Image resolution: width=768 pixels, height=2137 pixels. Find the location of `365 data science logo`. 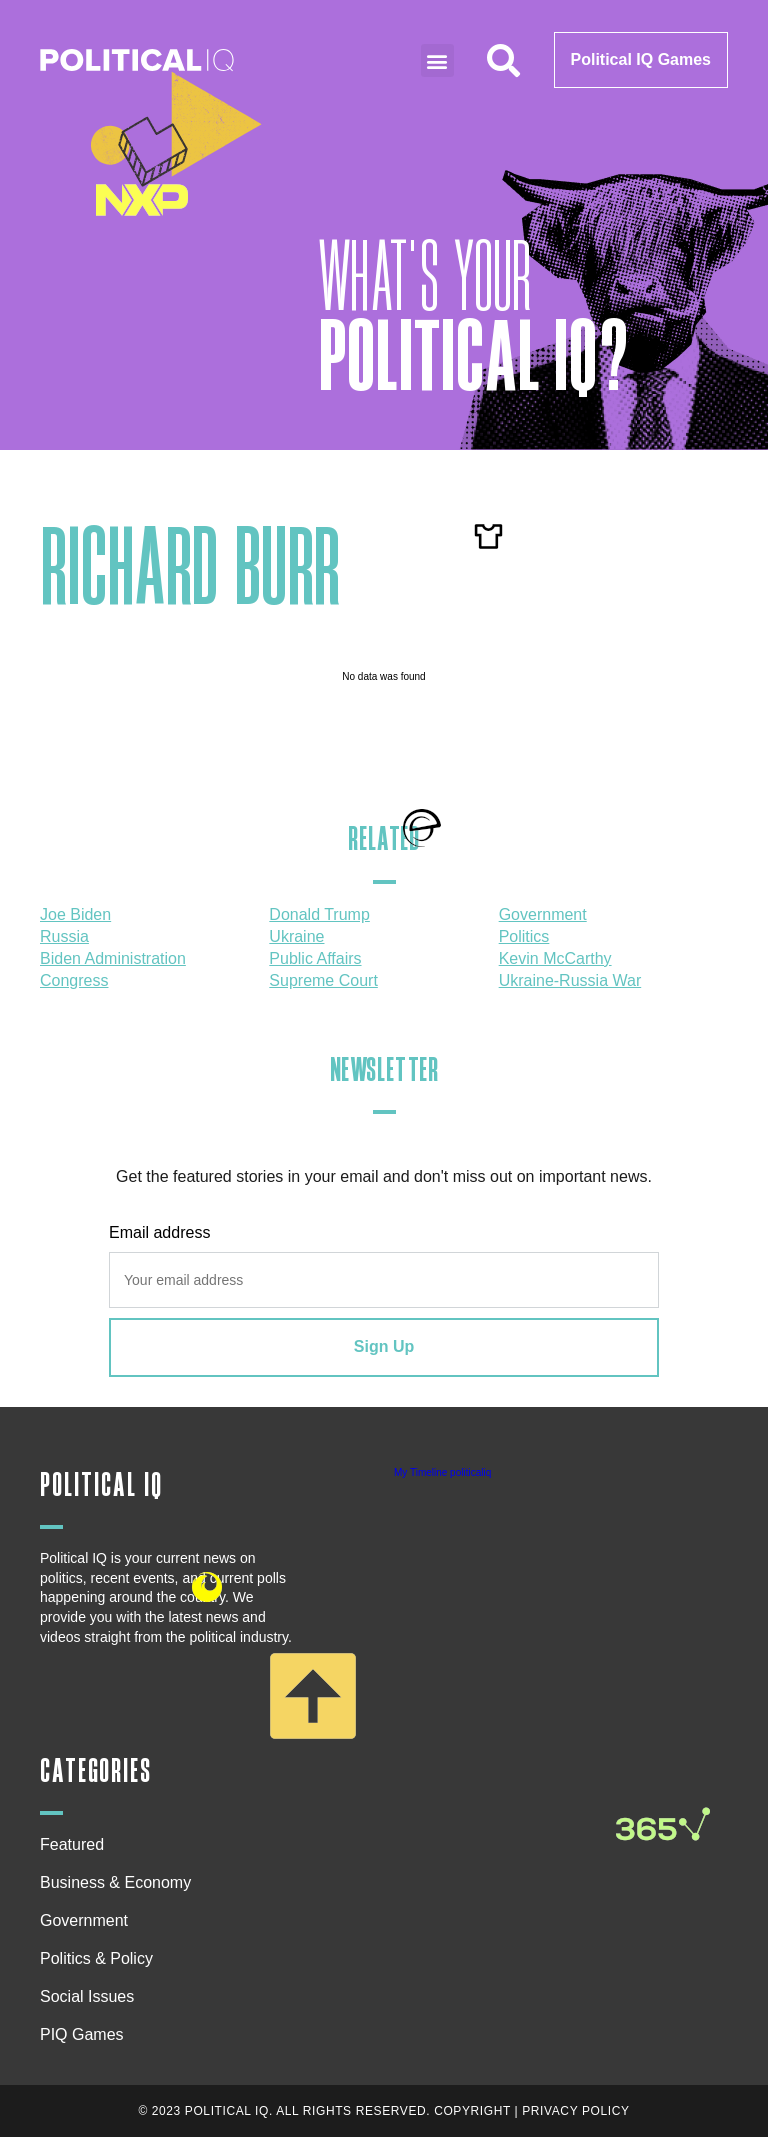

365 data science logo is located at coordinates (663, 1824).